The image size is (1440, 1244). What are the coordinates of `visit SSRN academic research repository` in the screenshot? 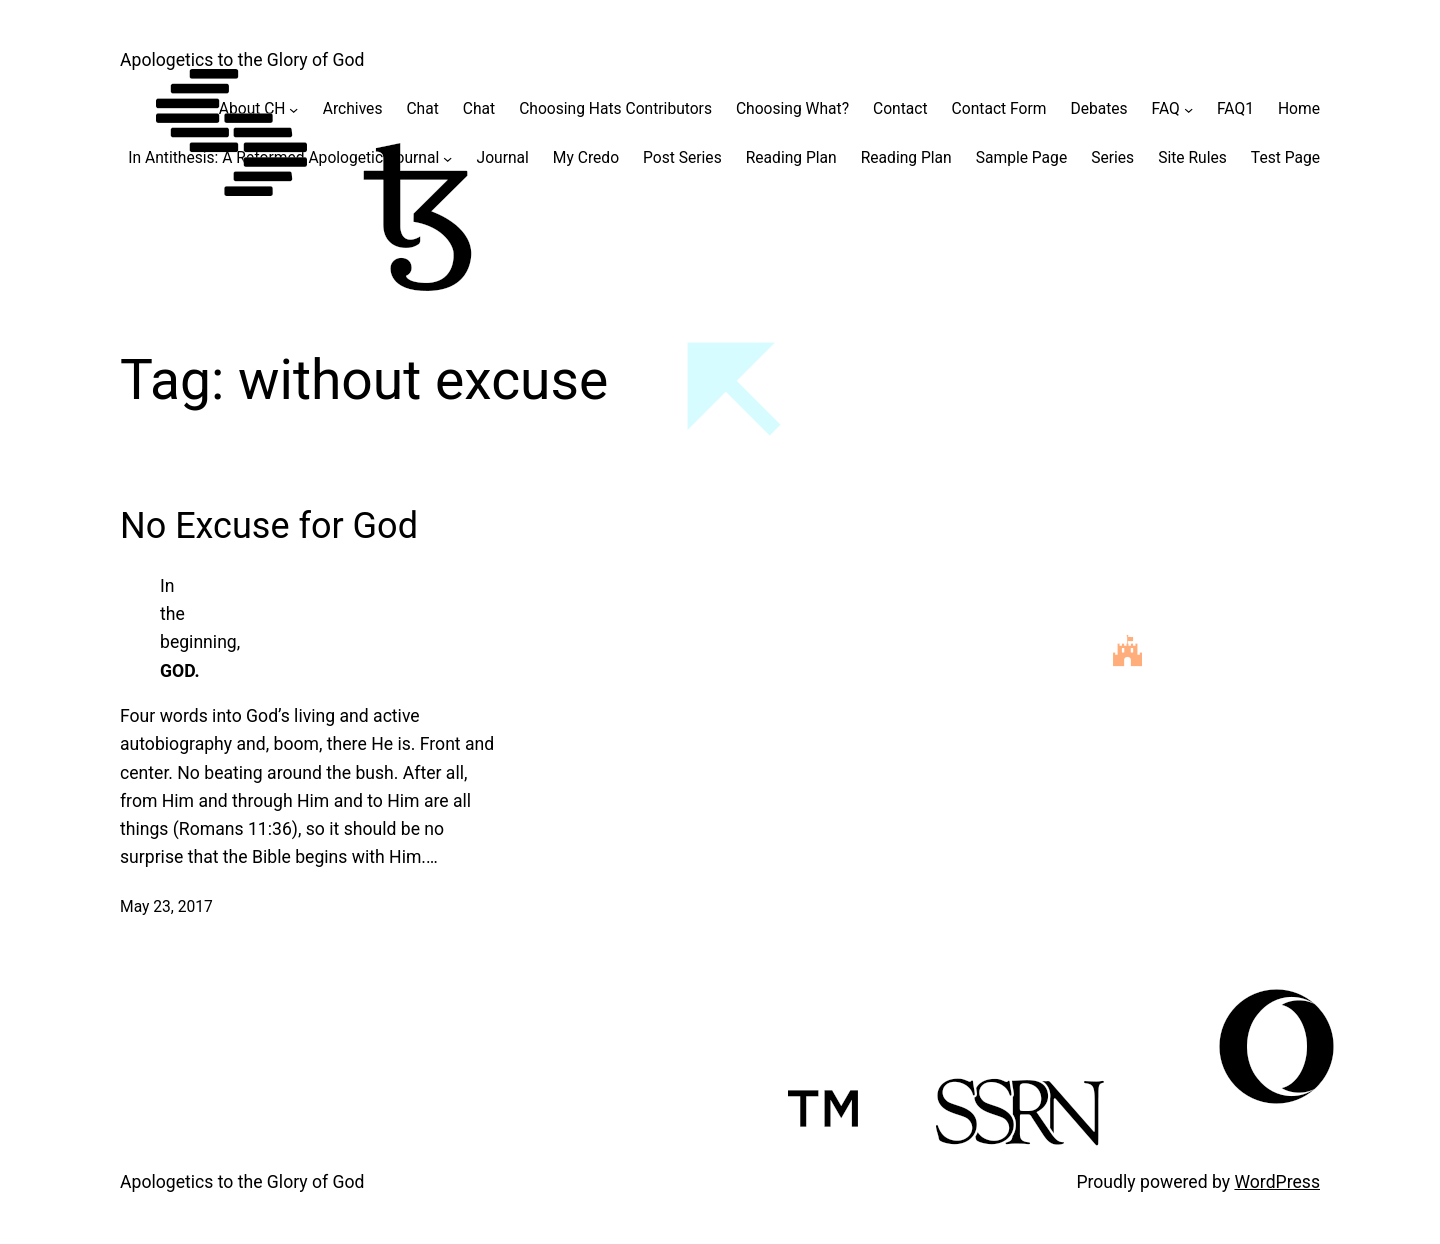 It's located at (1020, 1112).